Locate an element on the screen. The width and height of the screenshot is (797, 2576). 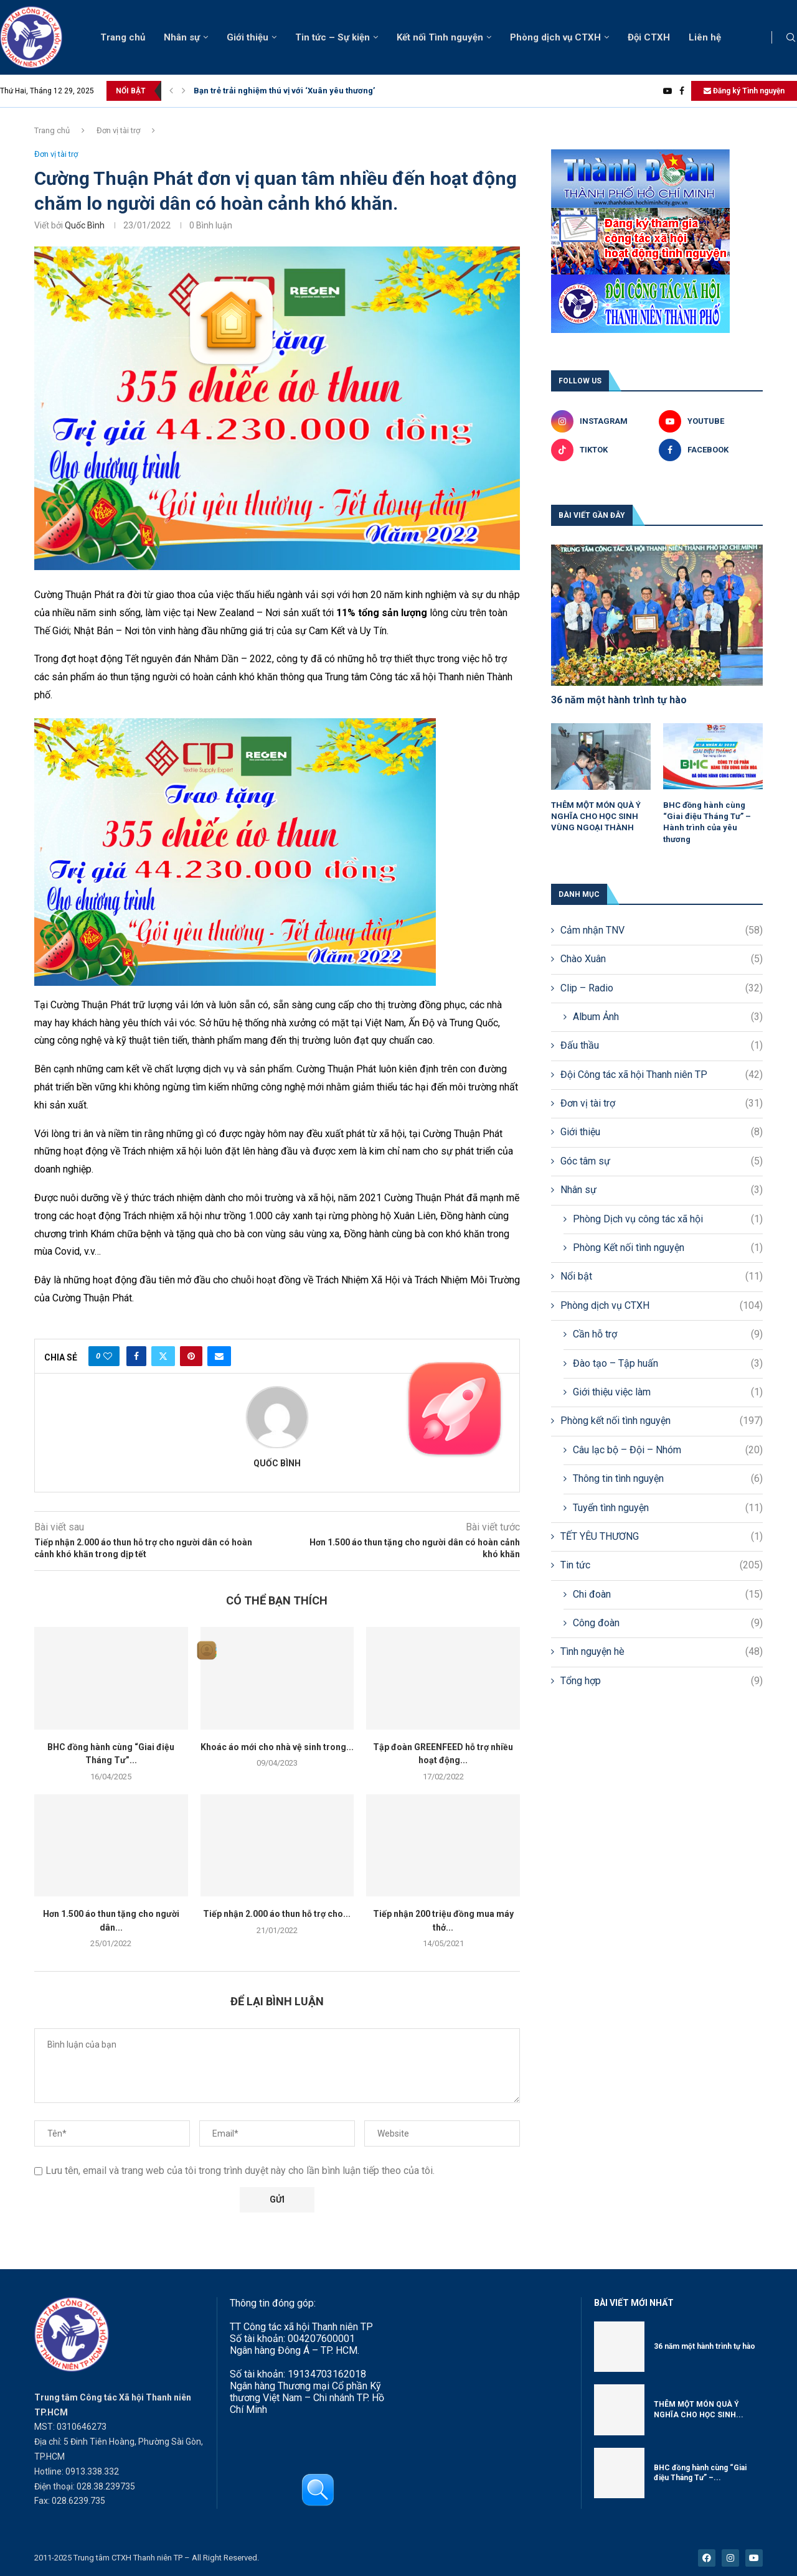
open Spotlight search is located at coordinates (318, 2489).